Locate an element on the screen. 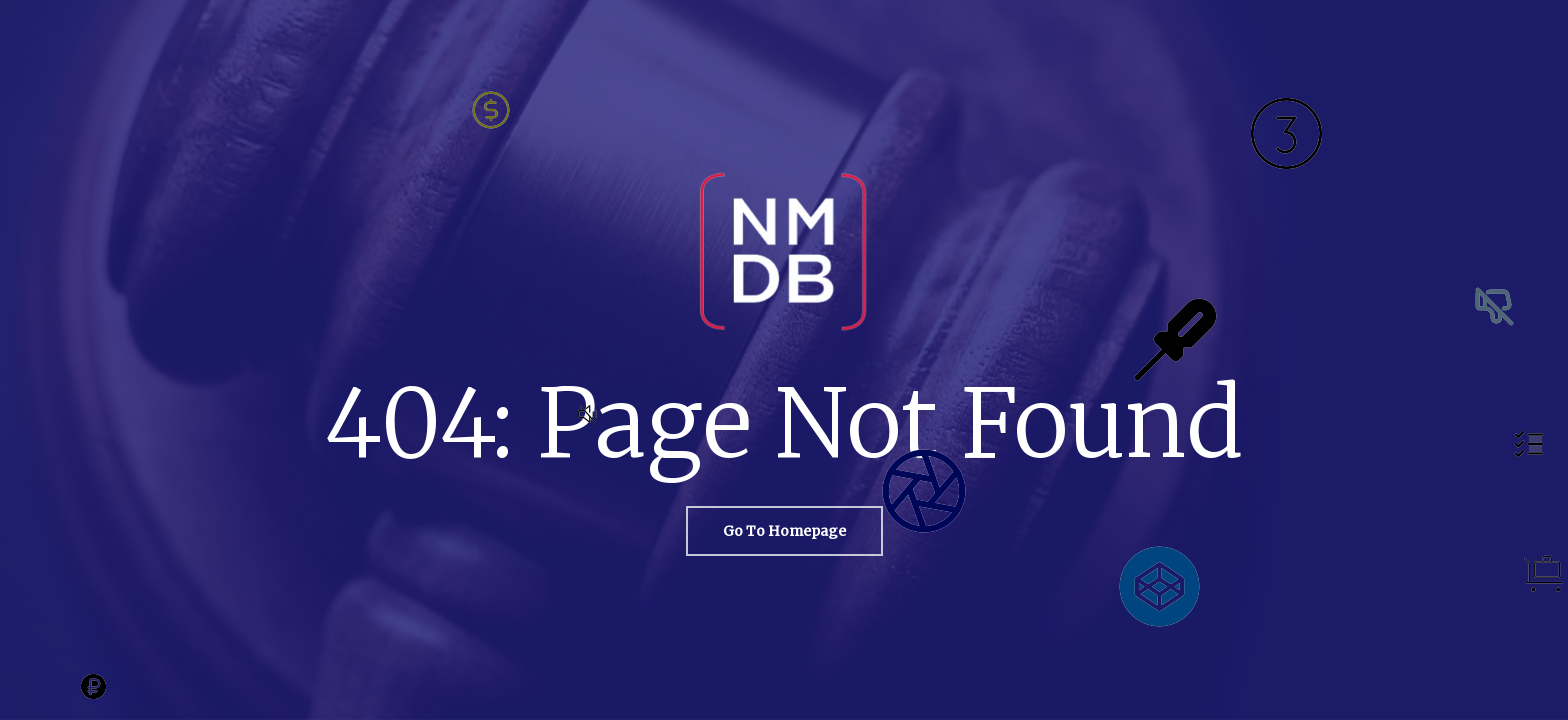 This screenshot has height=720, width=1568. dislike feature is disabled or unavailable is located at coordinates (1494, 306).